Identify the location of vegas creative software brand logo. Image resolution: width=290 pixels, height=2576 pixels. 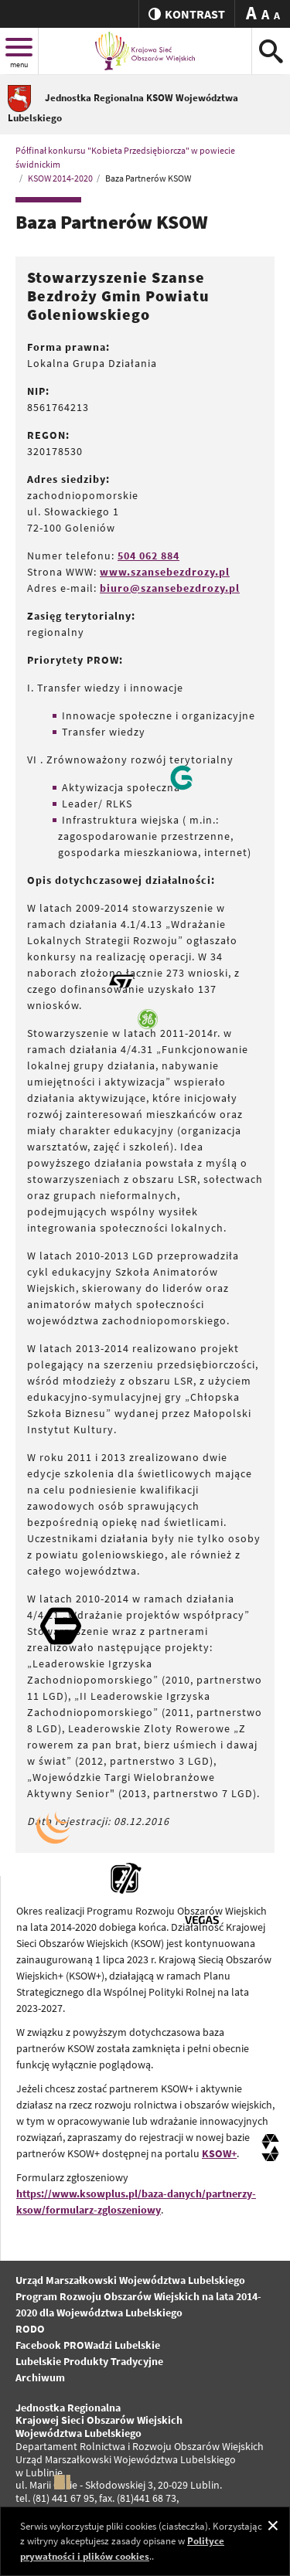
(202, 1920).